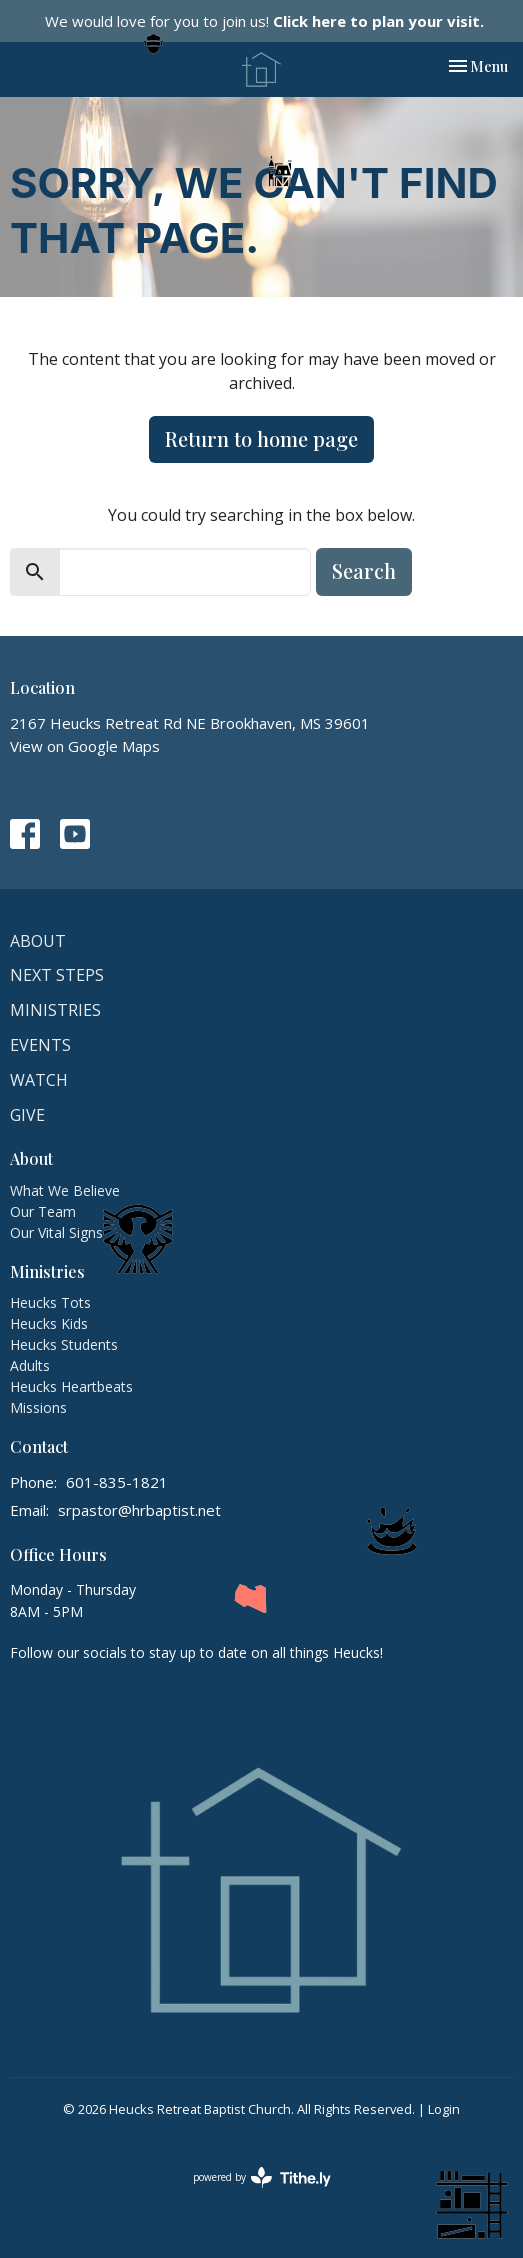 This screenshot has height=2258, width=523. I want to click on view achievements or badges earned, so click(153, 43).